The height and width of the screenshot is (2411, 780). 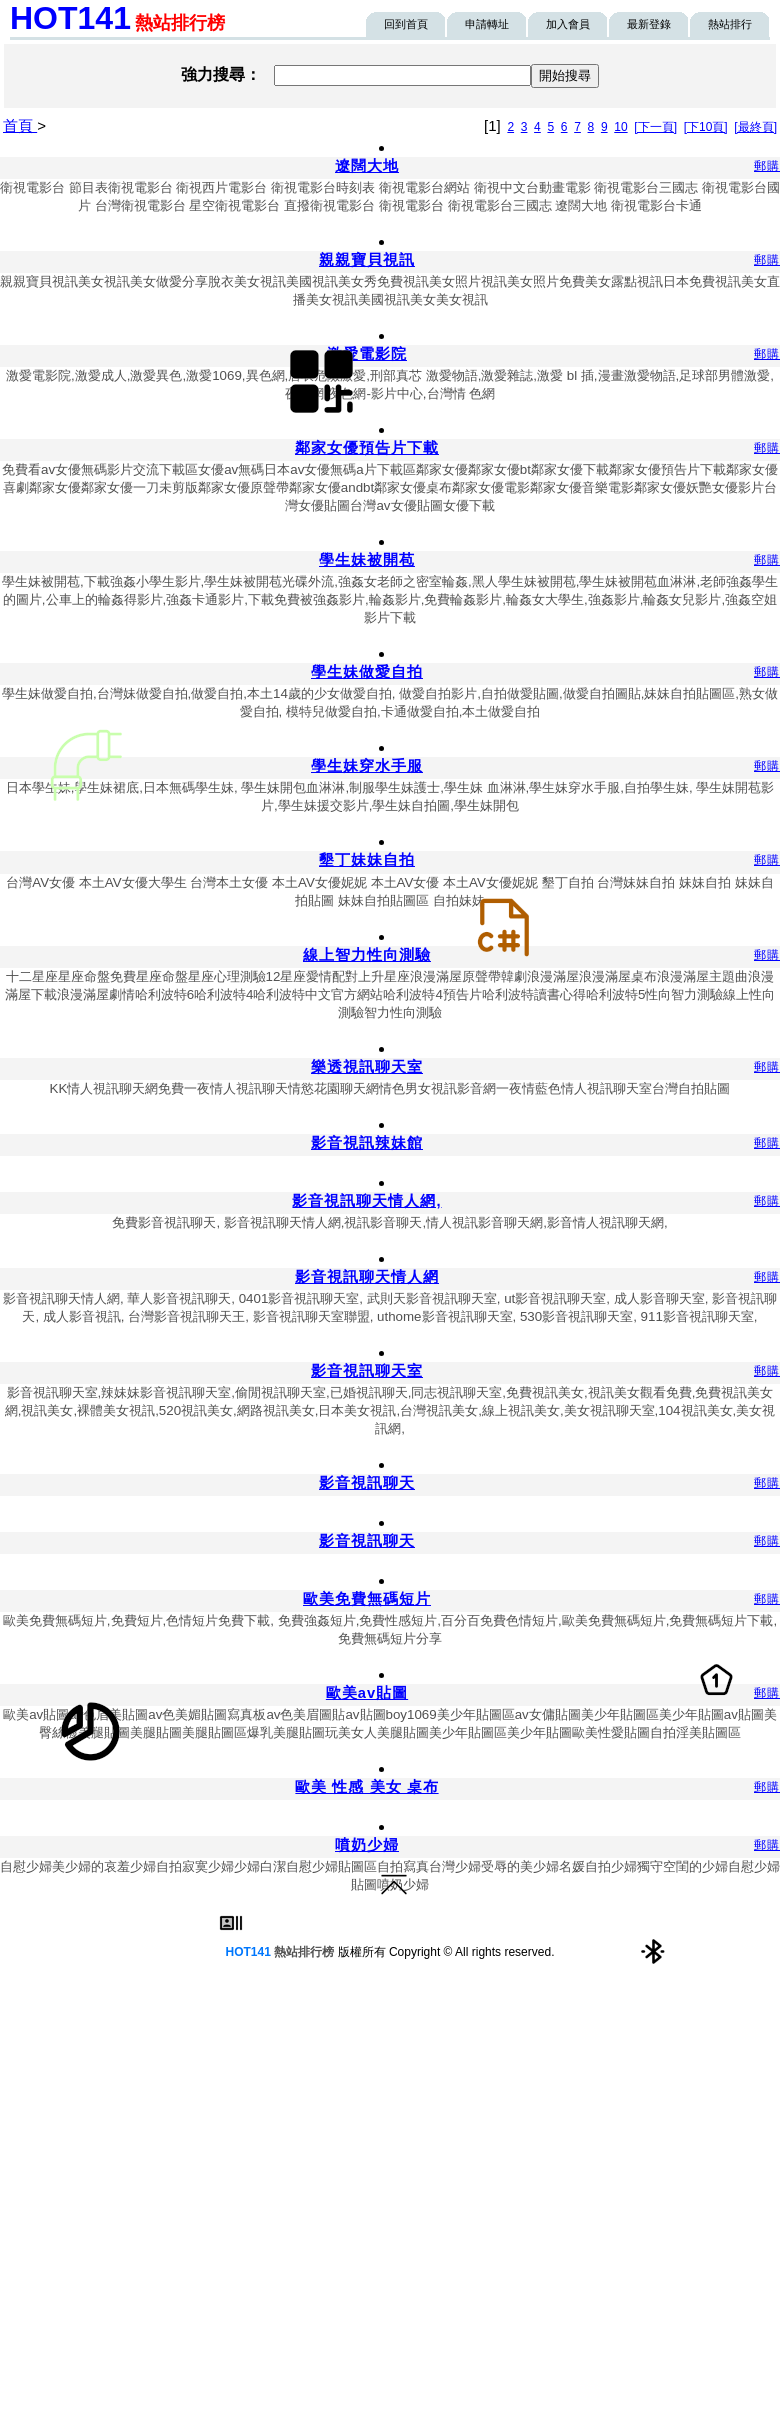 What do you see at coordinates (653, 1951) in the screenshot?
I see `indicates an active bluetooth connection` at bounding box center [653, 1951].